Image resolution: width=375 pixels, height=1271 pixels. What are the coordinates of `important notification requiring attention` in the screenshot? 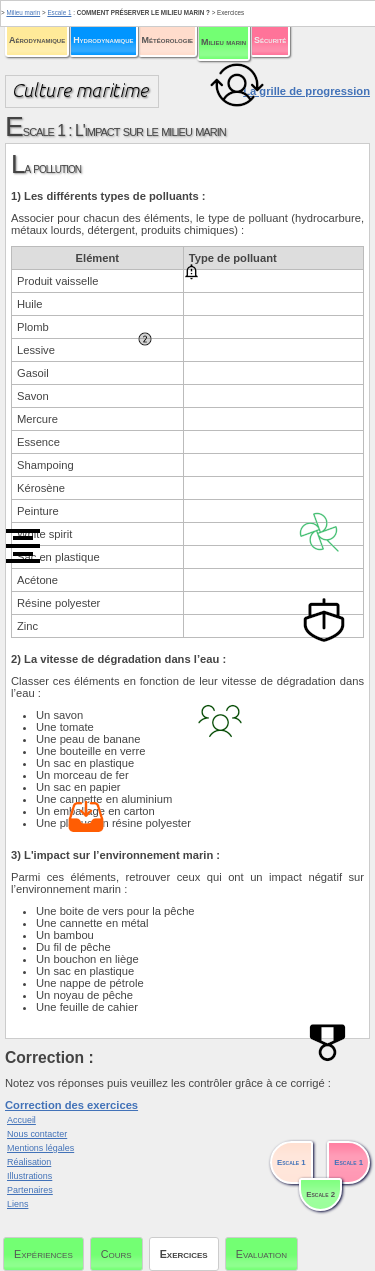 It's located at (191, 271).